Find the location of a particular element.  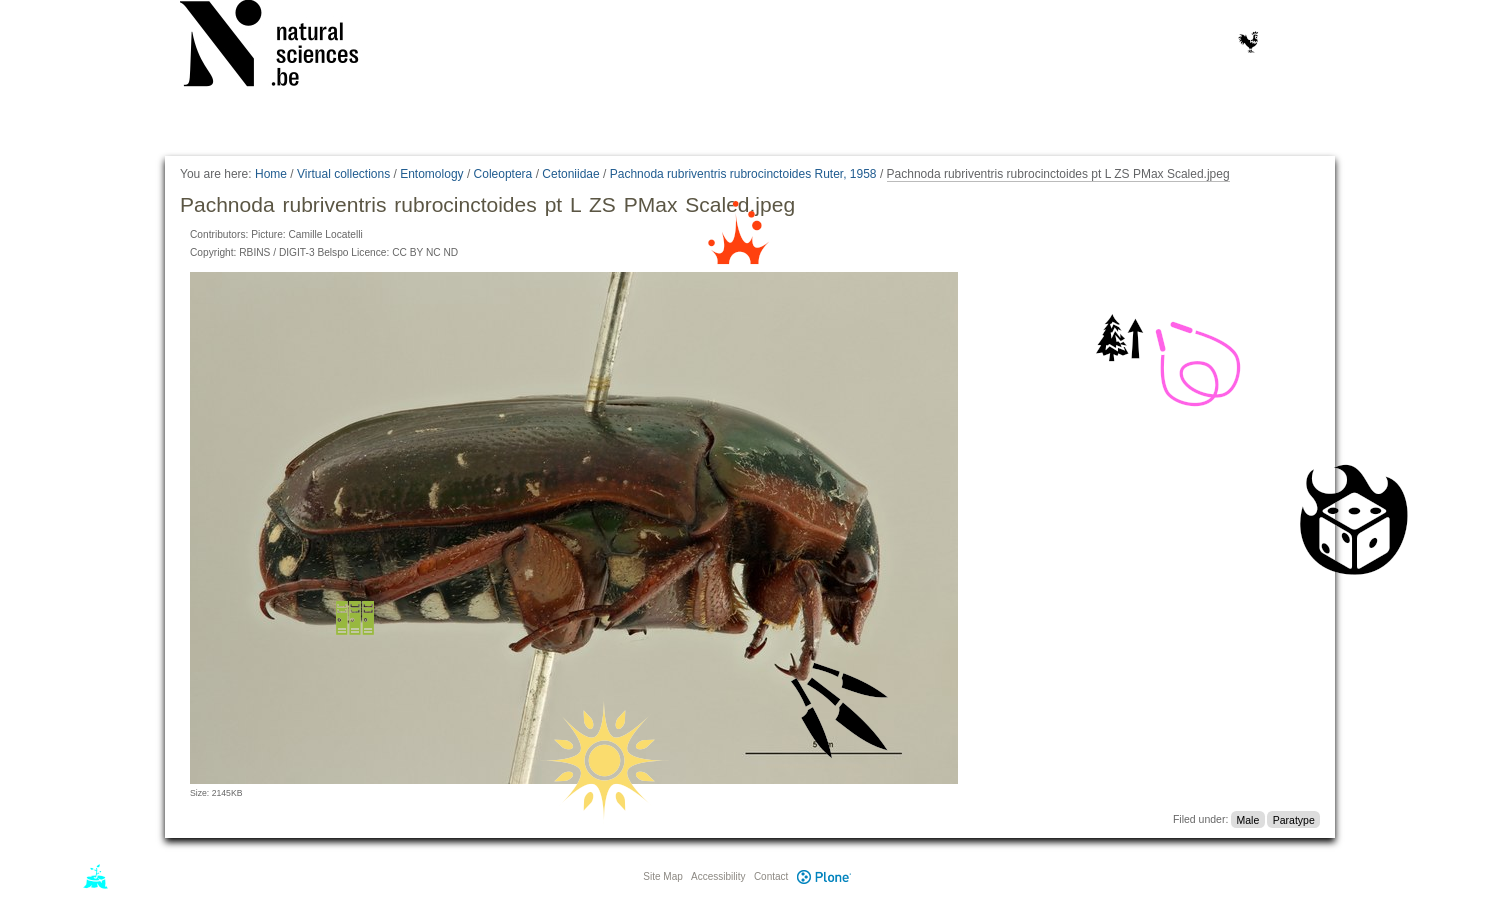

access kitchen tools or cutlery options is located at coordinates (838, 710).